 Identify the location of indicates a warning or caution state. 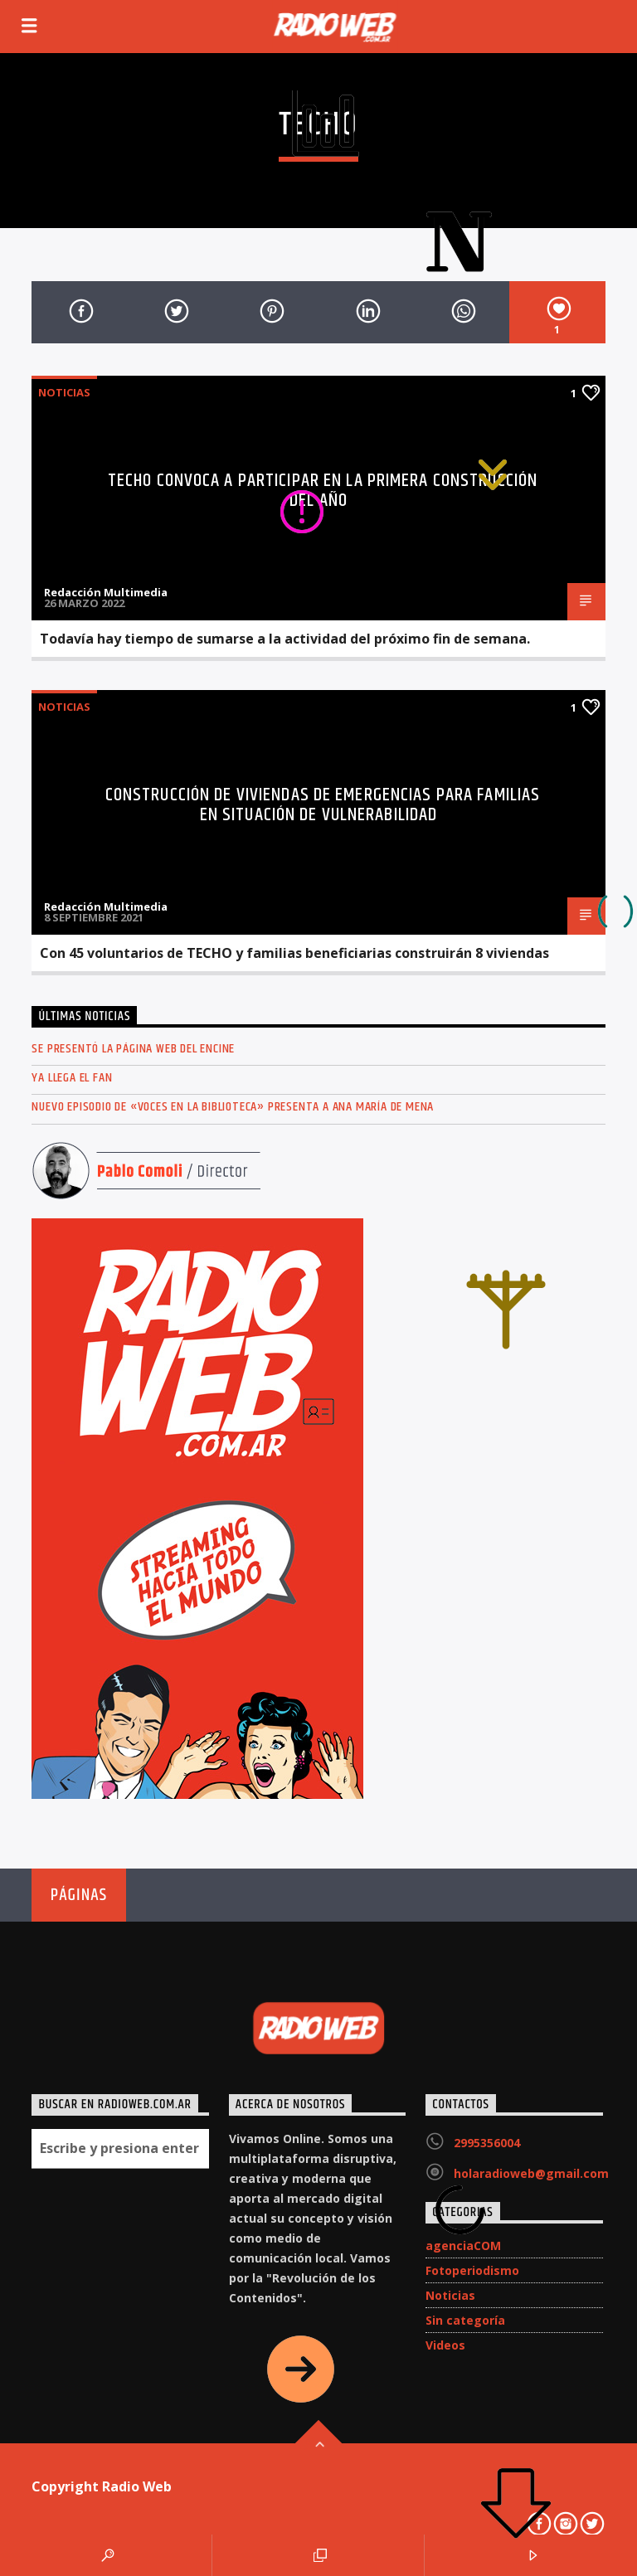
(302, 512).